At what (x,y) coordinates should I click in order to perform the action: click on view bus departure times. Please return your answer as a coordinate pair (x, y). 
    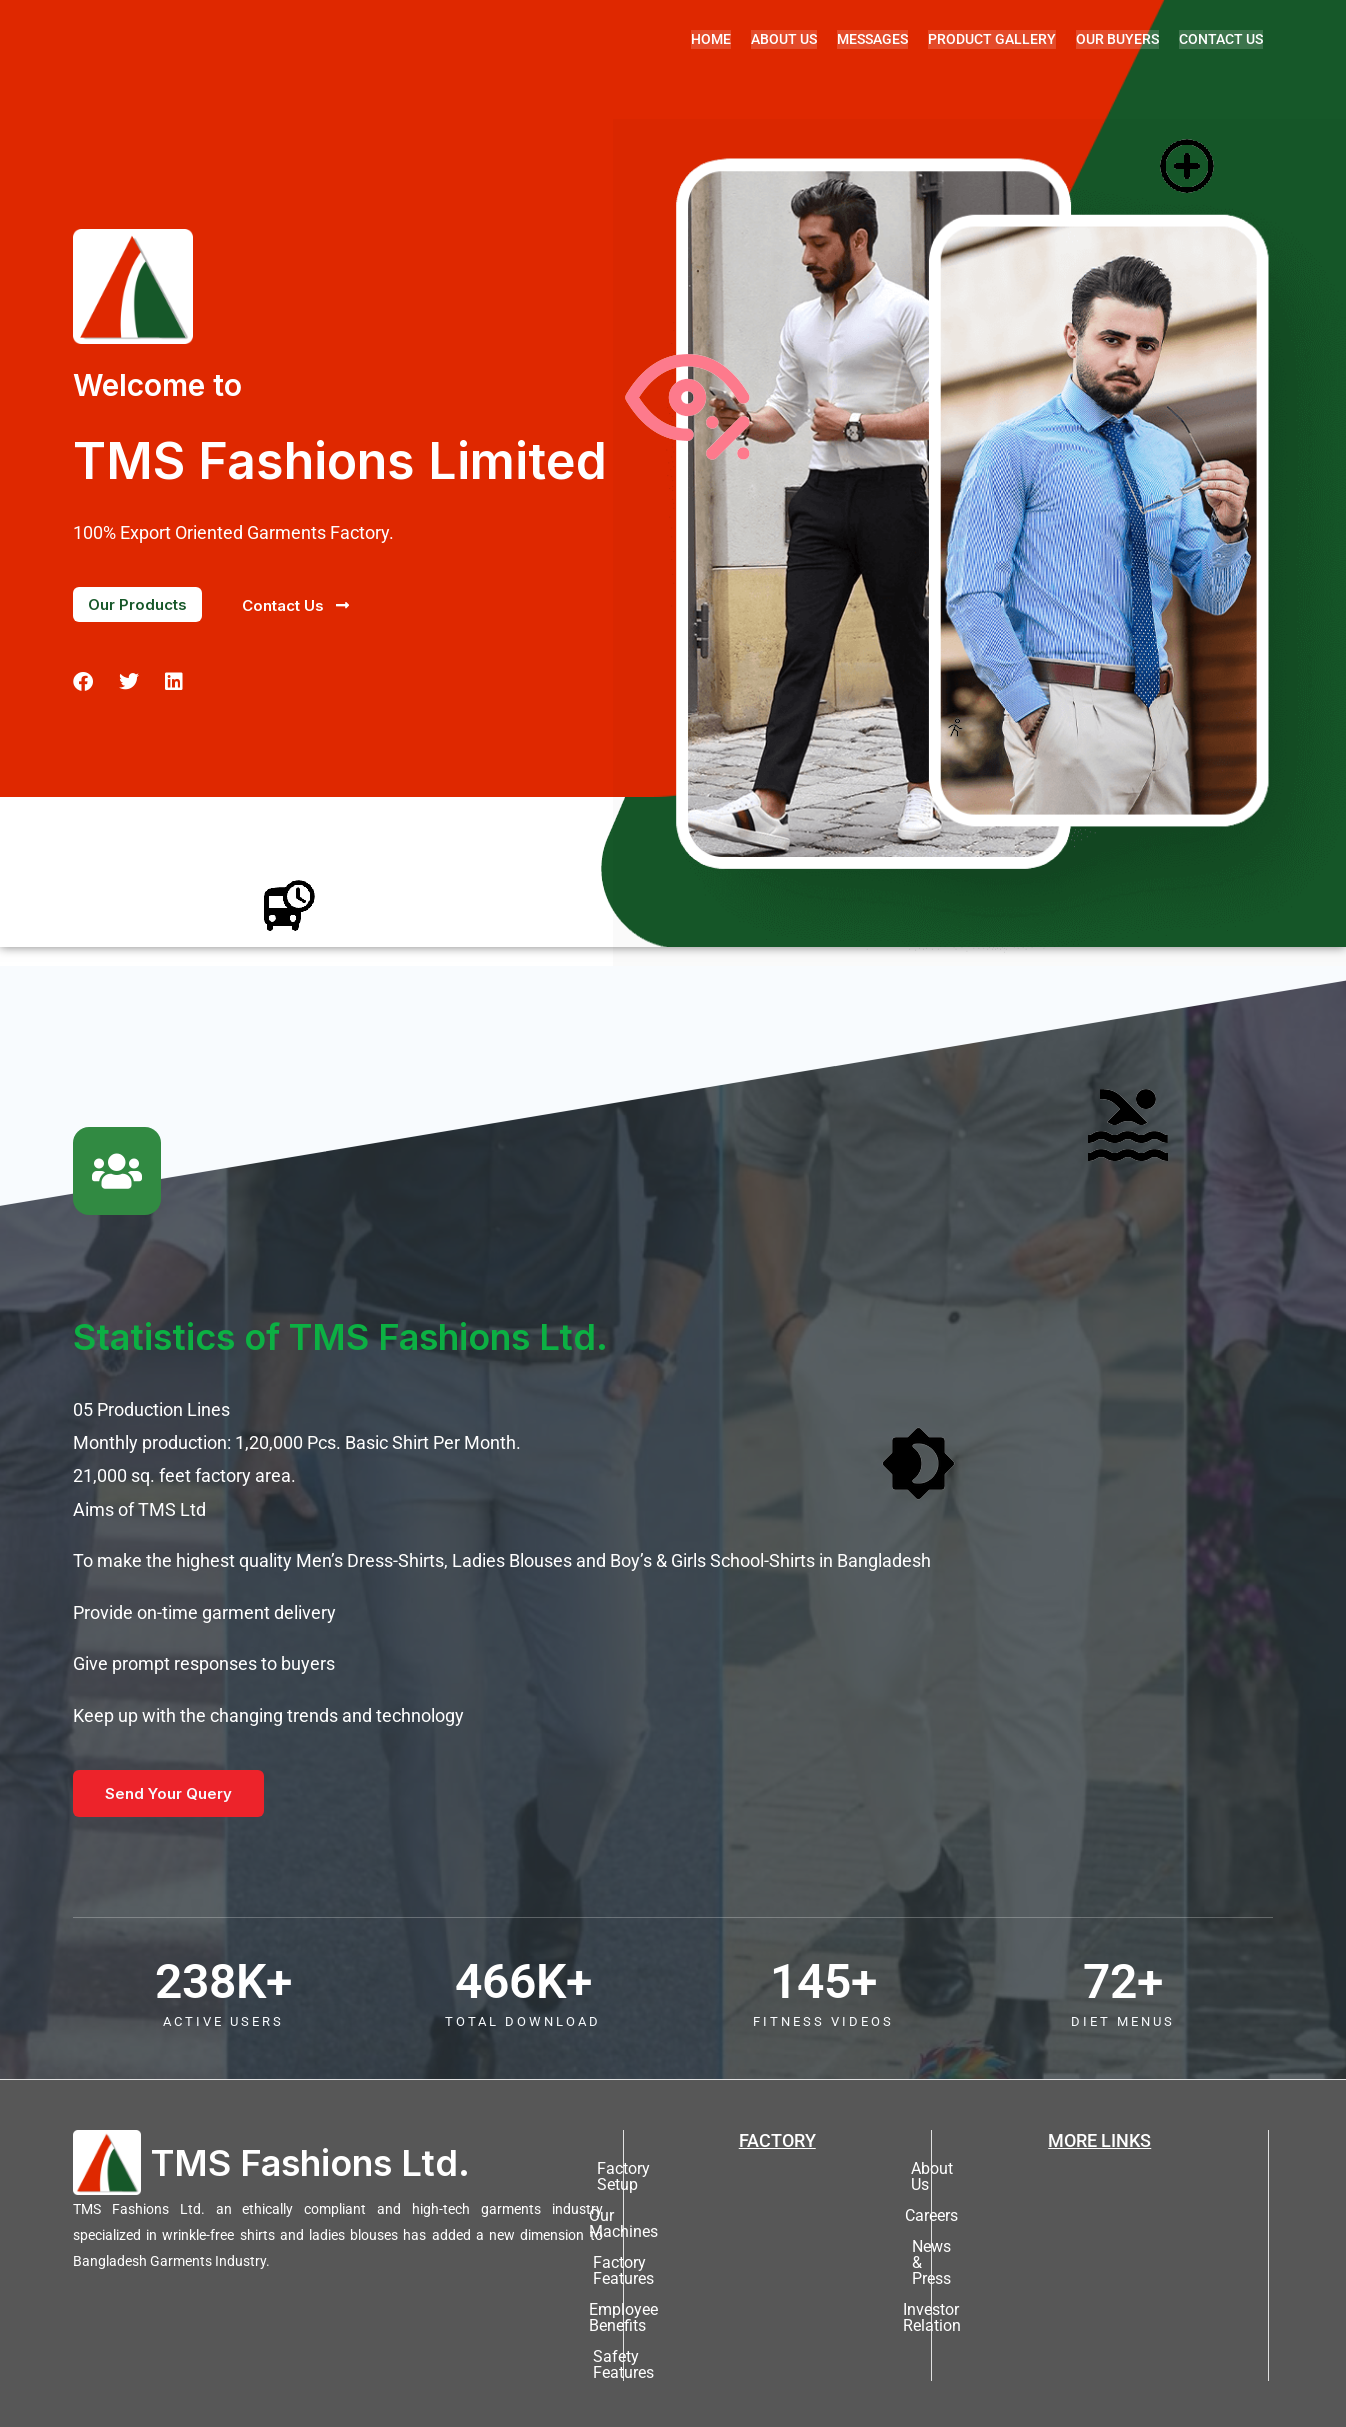
    Looking at the image, I should click on (289, 905).